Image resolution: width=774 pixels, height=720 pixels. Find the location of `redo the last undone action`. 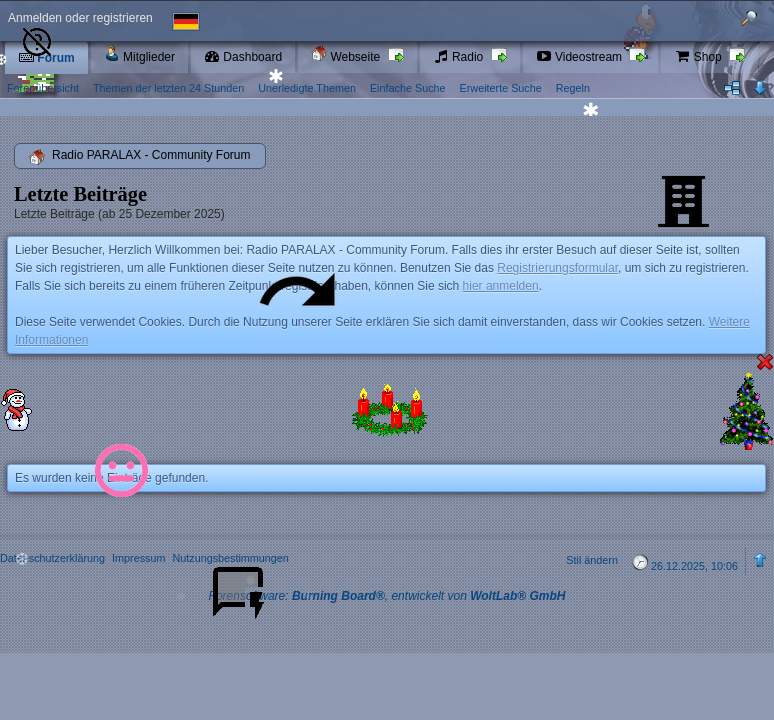

redo the last undone action is located at coordinates (298, 291).